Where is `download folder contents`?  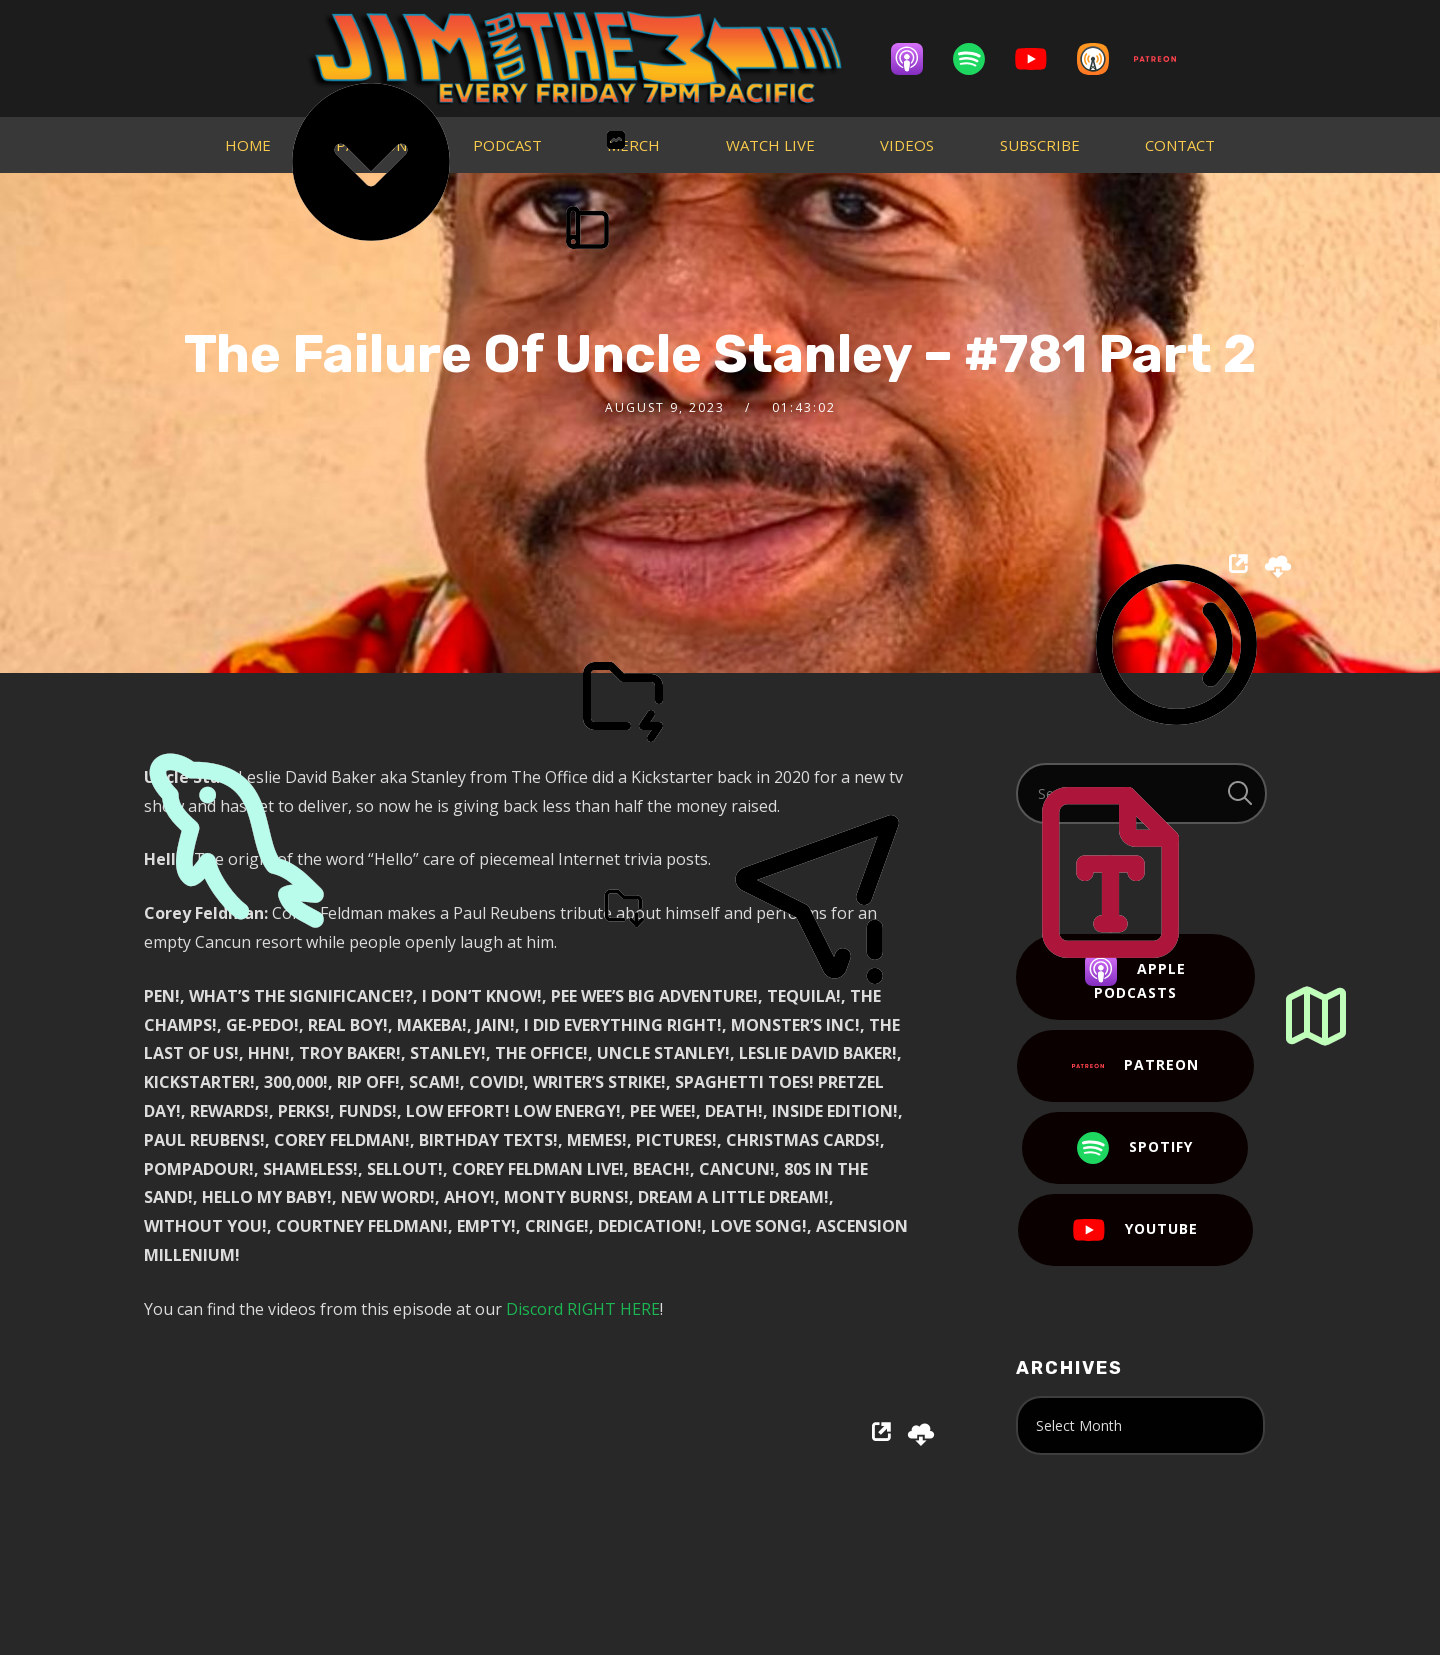
download folder contents is located at coordinates (623, 906).